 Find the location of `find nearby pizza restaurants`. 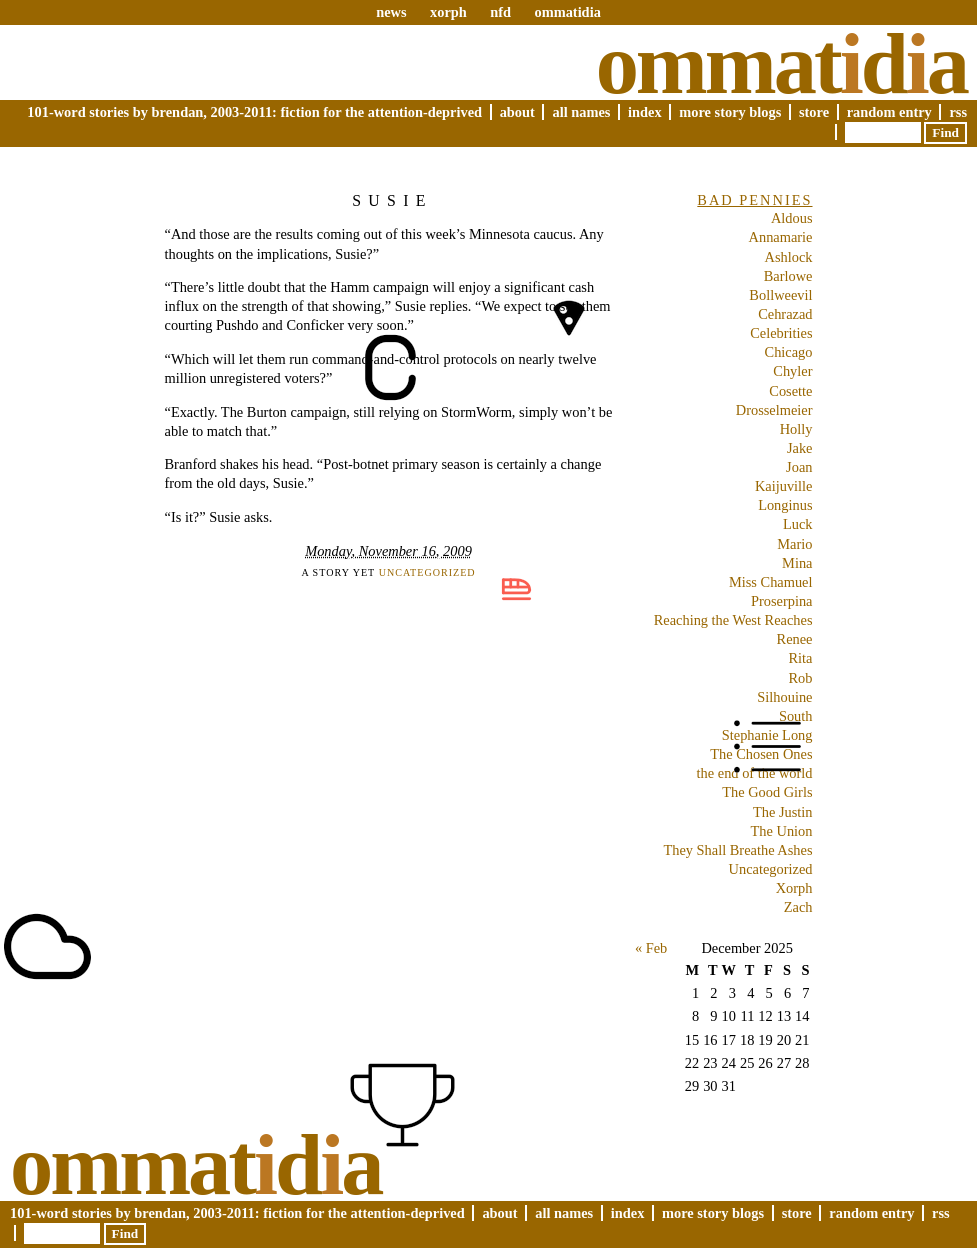

find nearby pizza restaurants is located at coordinates (569, 319).